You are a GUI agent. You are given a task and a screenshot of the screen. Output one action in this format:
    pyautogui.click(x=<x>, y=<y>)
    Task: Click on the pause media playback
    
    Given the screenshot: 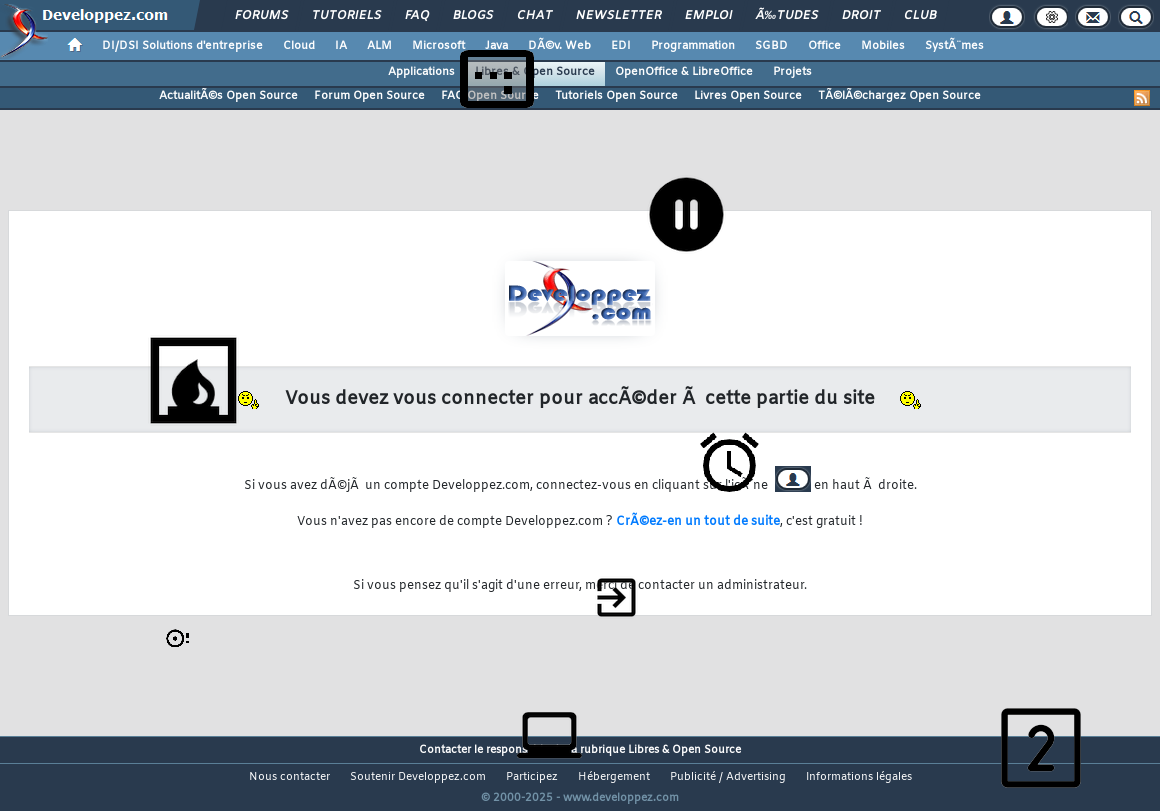 What is the action you would take?
    pyautogui.click(x=686, y=214)
    